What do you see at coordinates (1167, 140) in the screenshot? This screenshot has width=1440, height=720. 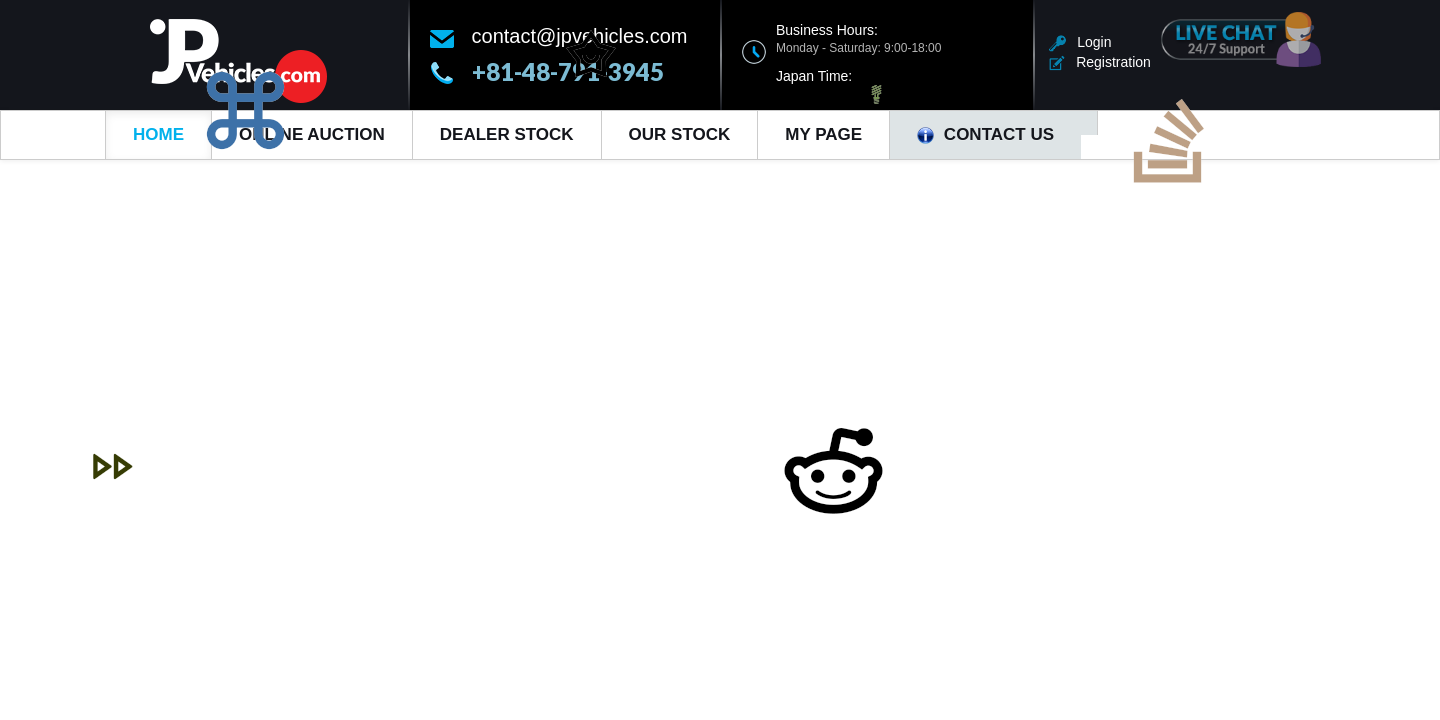 I see `visit stack overflow website` at bounding box center [1167, 140].